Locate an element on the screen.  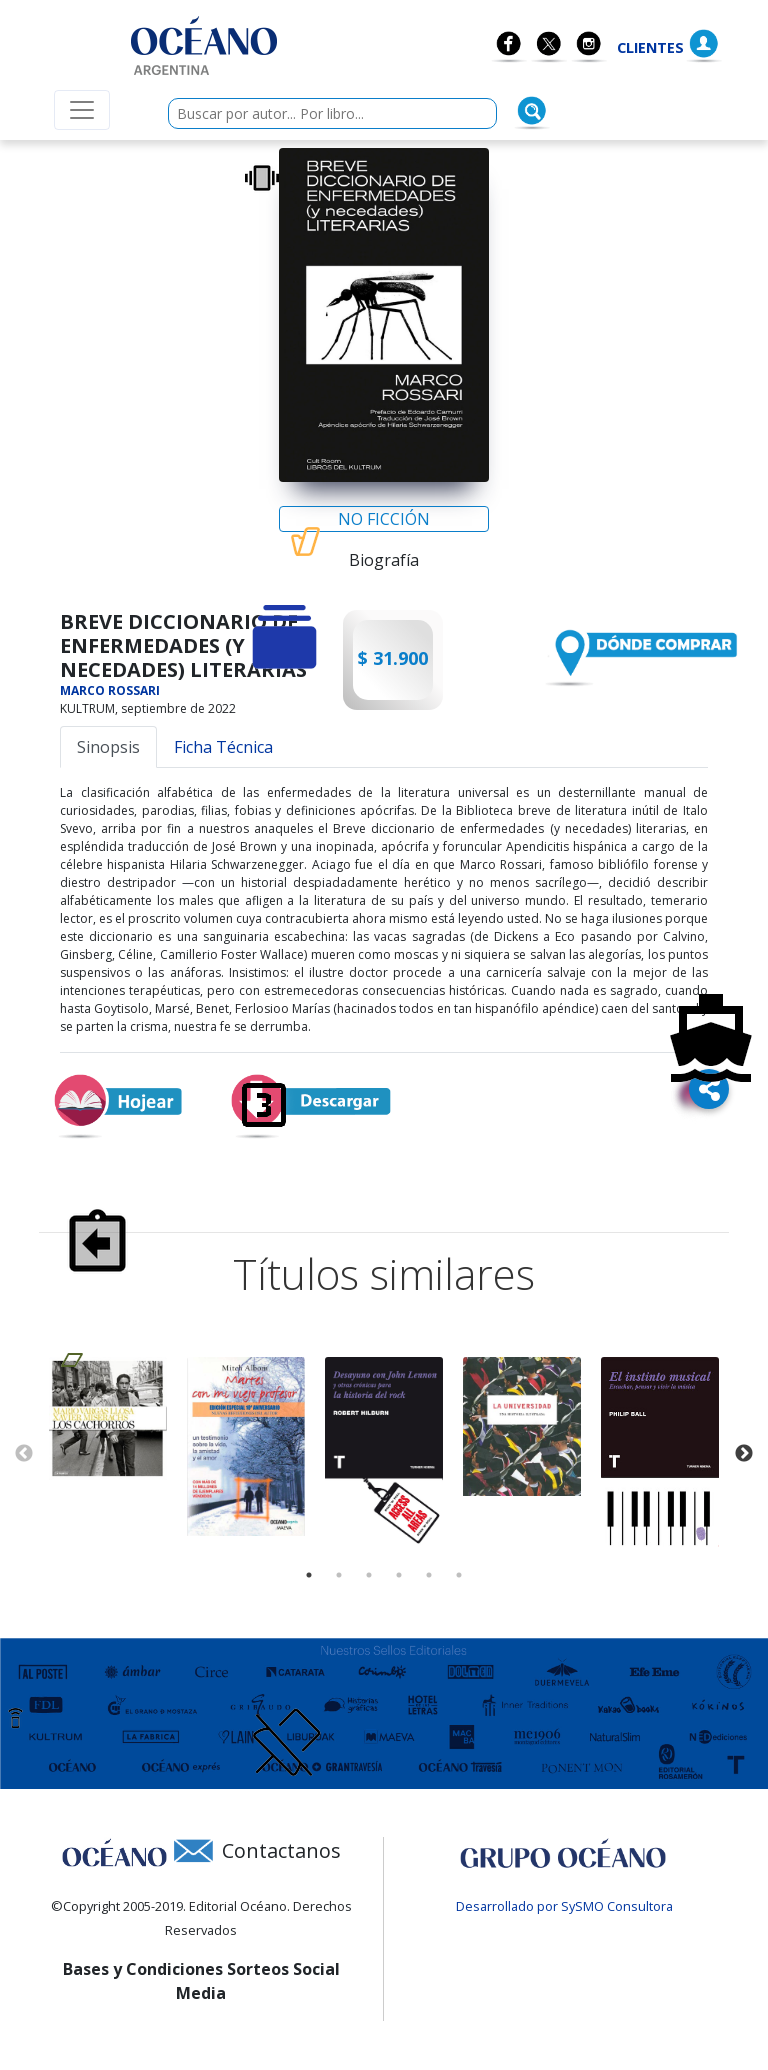
view stacked cards or layers is located at coordinates (284, 639).